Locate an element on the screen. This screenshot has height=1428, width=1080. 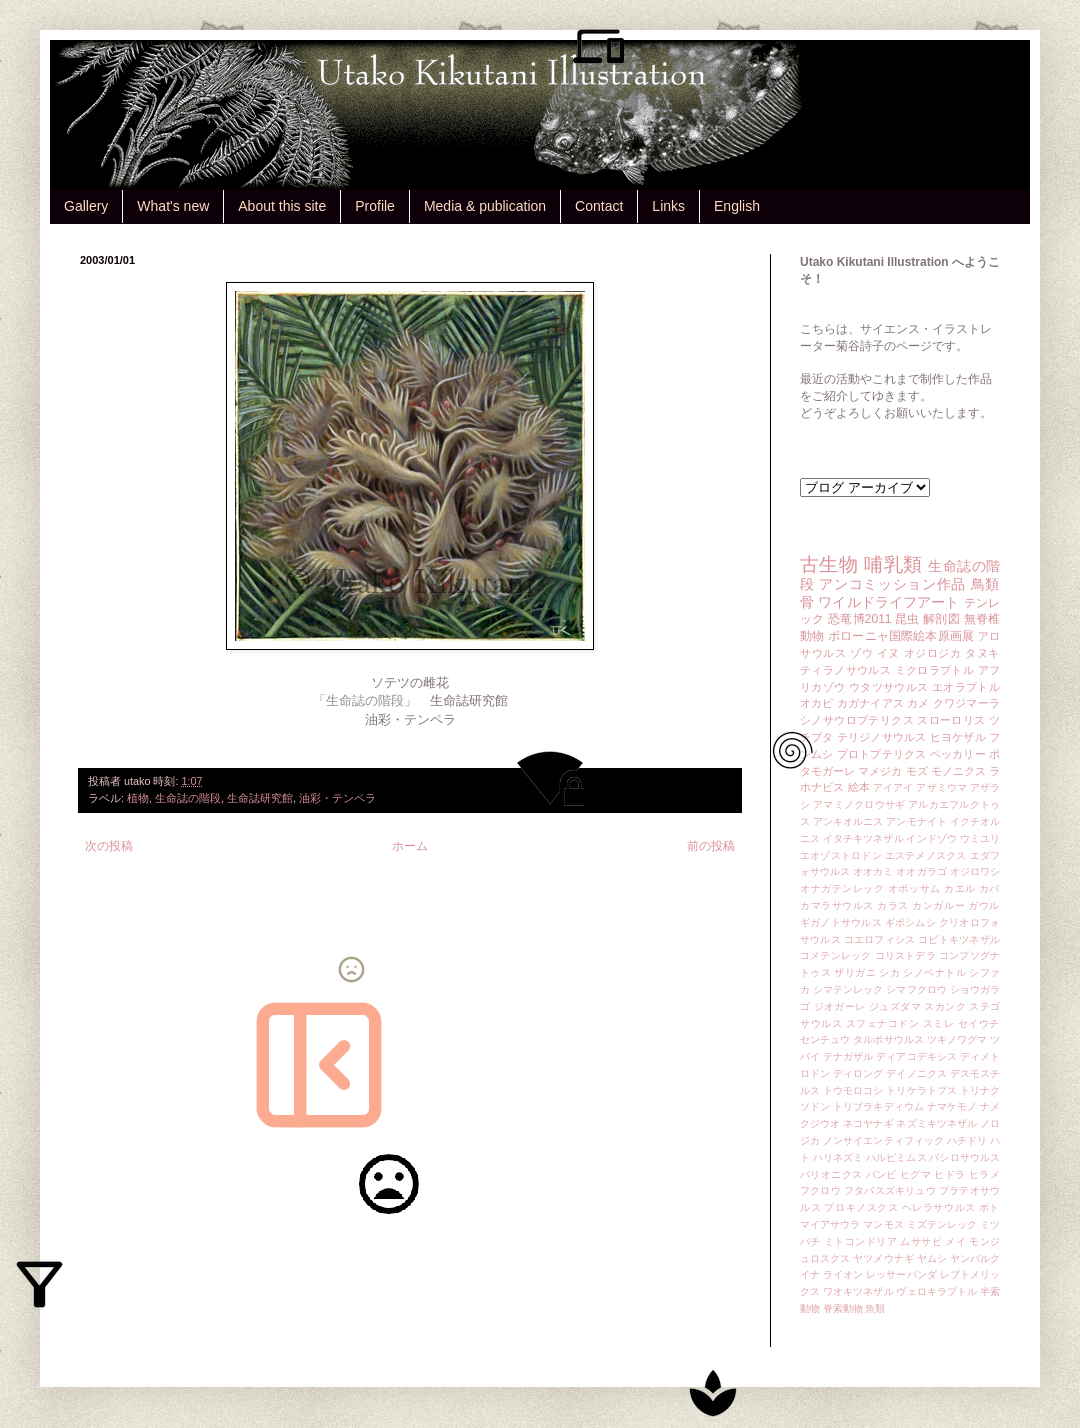
filter or sort content is located at coordinates (39, 1284).